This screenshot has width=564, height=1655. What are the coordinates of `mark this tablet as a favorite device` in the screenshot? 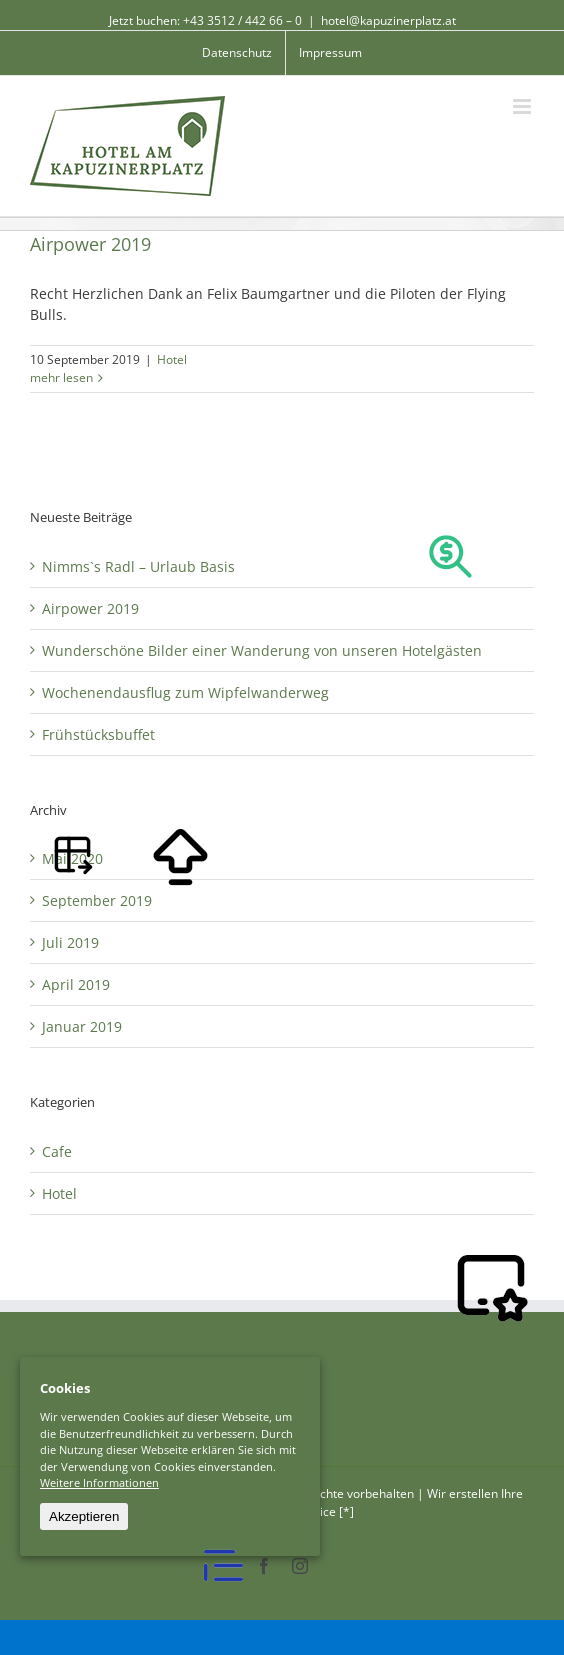 It's located at (491, 1285).